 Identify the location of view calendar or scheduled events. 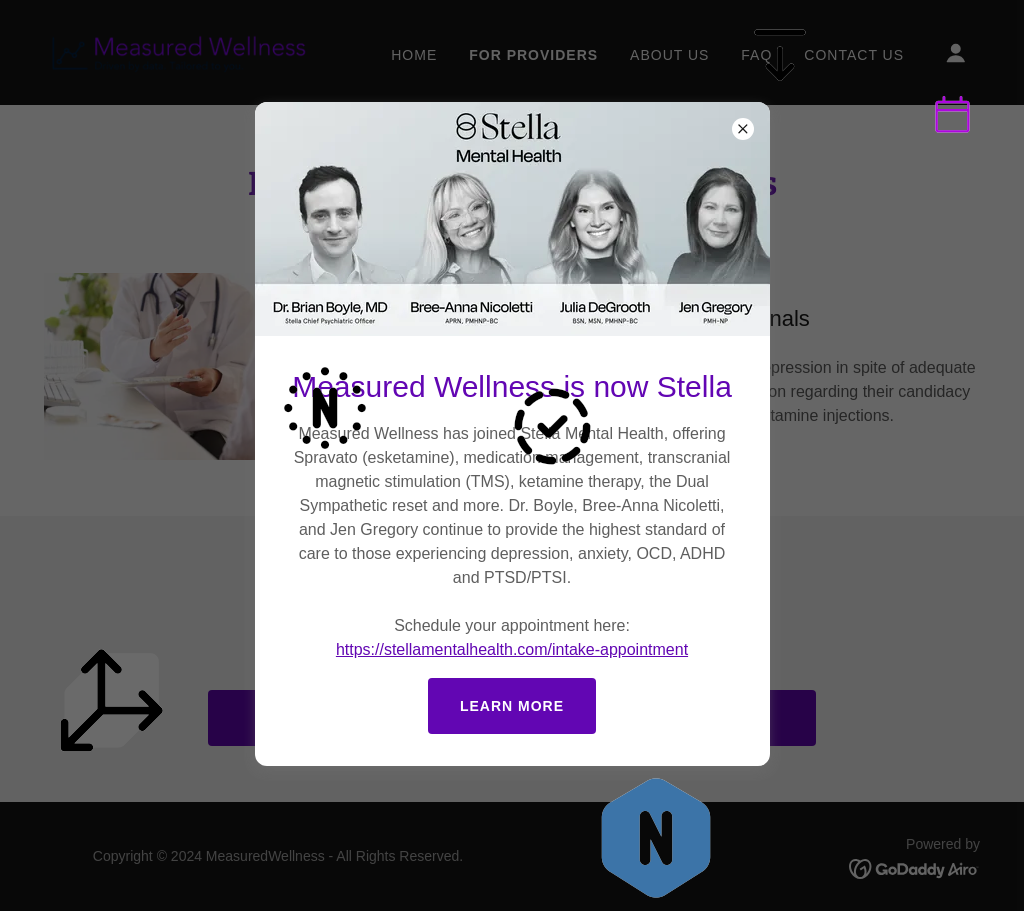
(952, 115).